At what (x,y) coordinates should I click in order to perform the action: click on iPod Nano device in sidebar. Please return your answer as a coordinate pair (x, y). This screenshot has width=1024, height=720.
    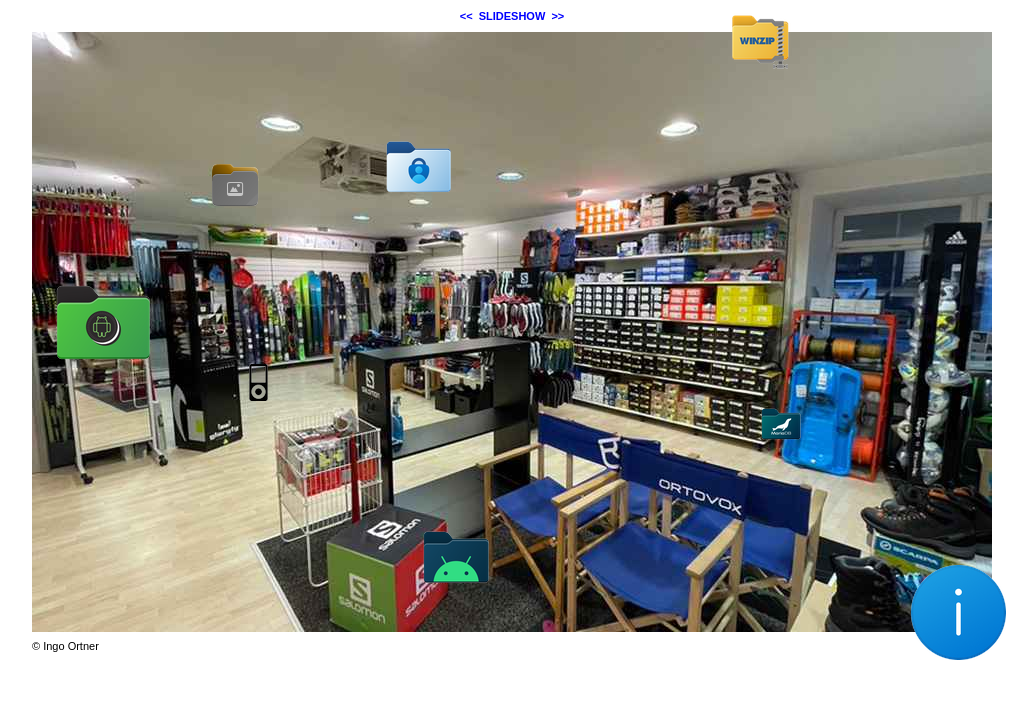
    Looking at the image, I should click on (258, 382).